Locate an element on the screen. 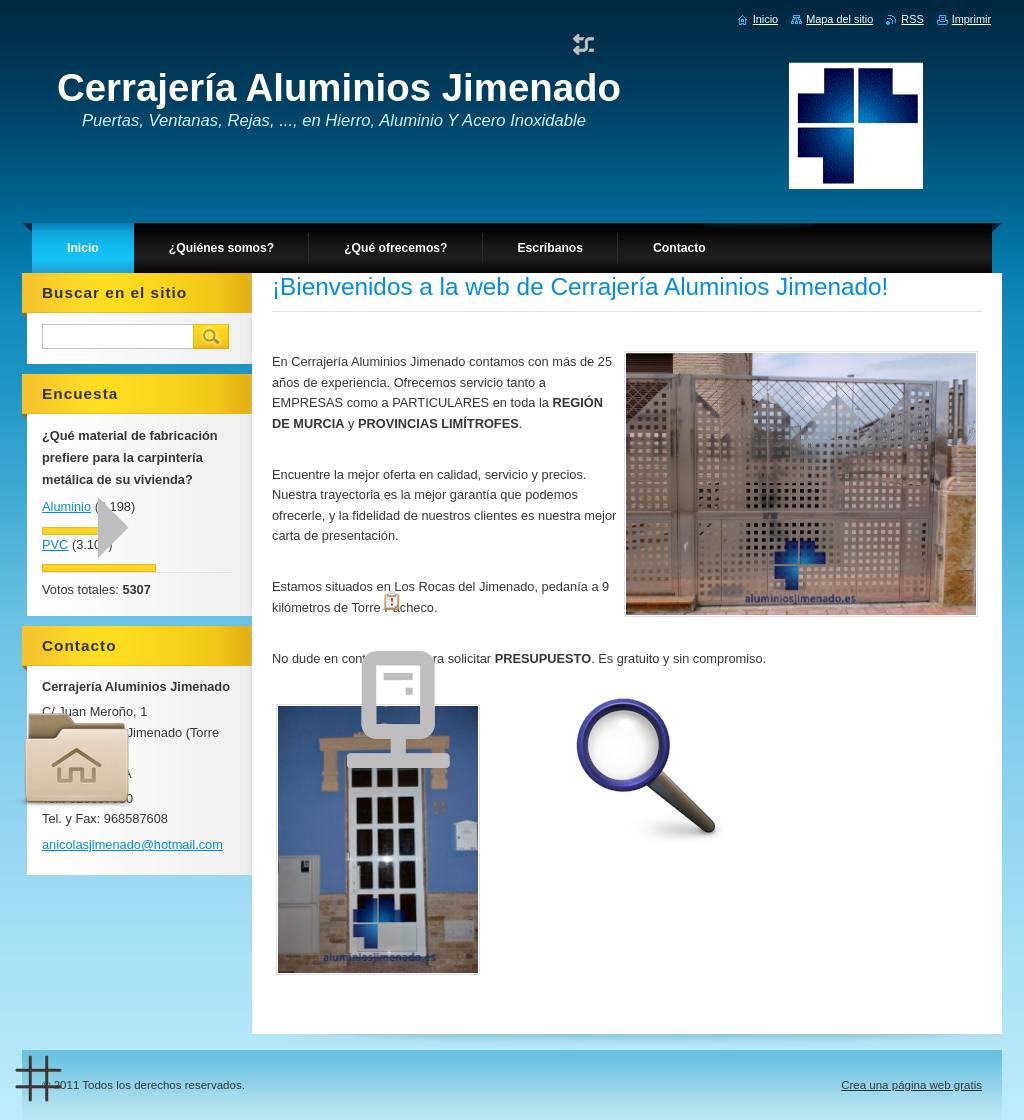  search for items or content is located at coordinates (646, 768).